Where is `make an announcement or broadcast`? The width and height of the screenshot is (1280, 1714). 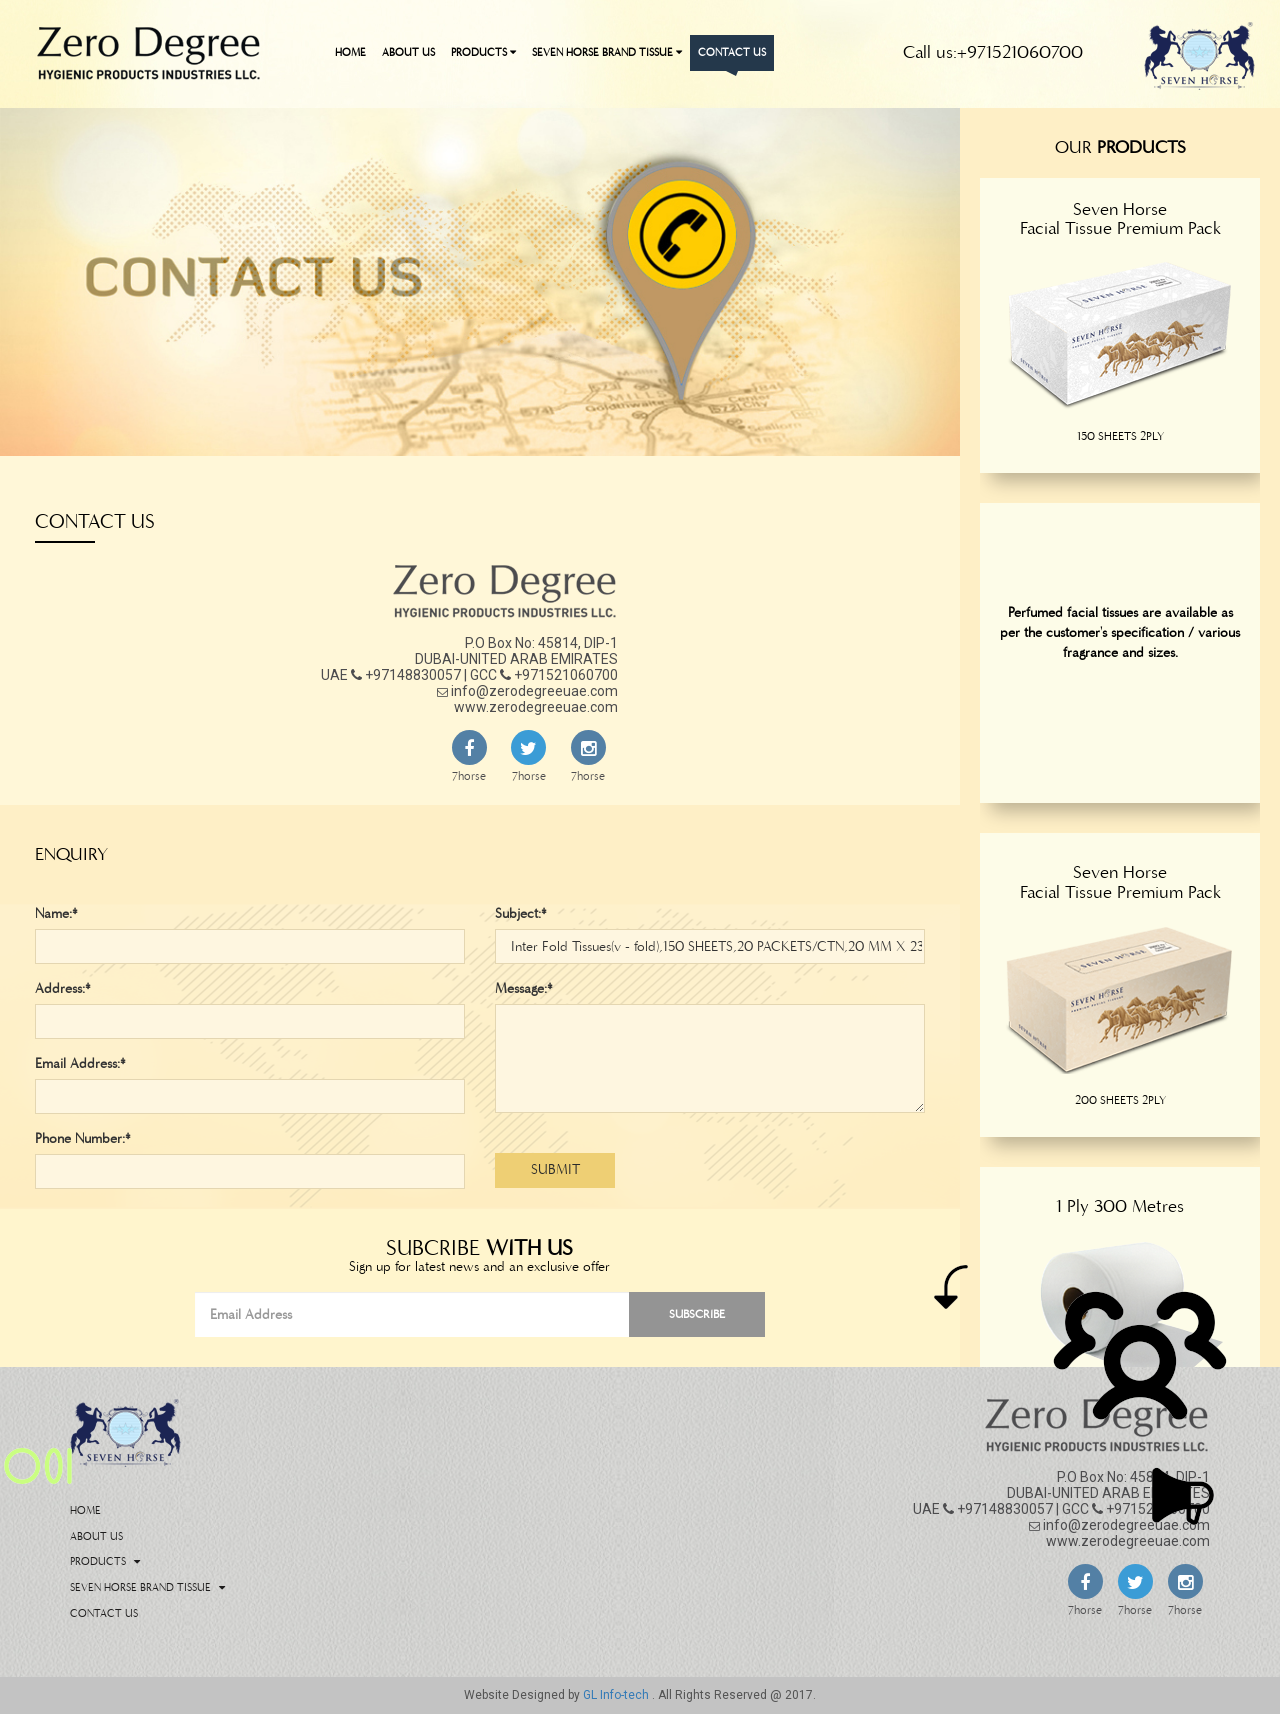
make an announcement or broadcast is located at coordinates (1179, 1497).